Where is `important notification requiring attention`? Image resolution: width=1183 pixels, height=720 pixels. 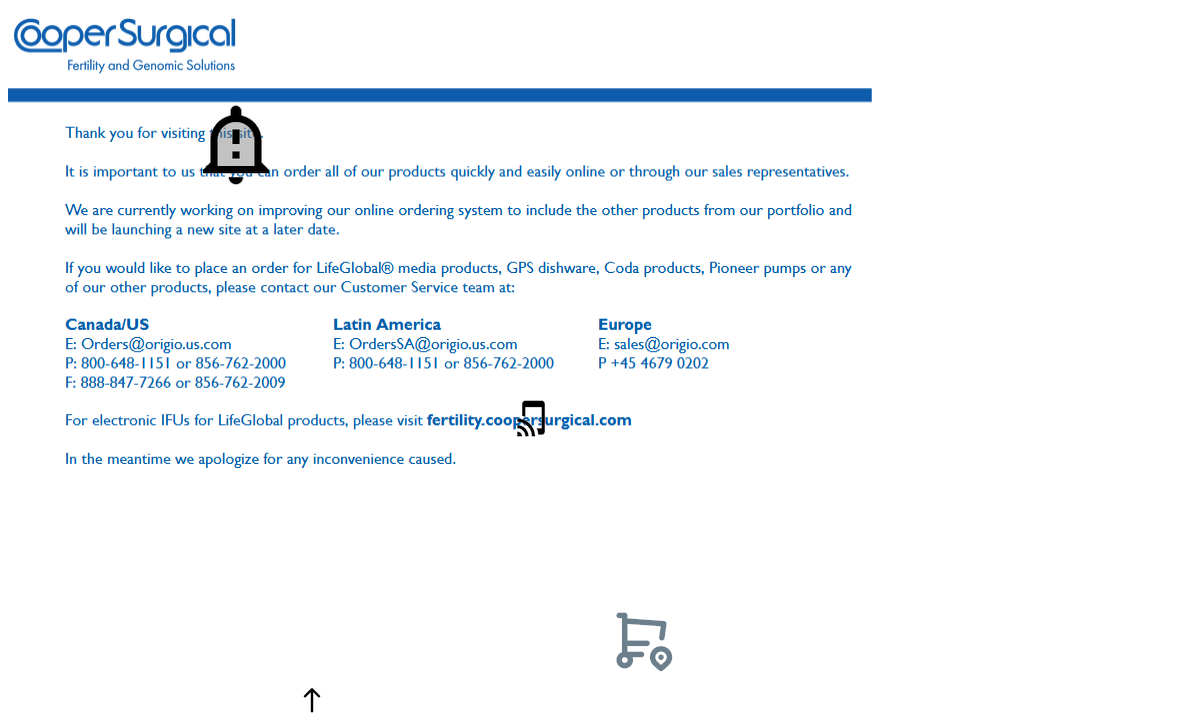 important notification requiring attention is located at coordinates (236, 144).